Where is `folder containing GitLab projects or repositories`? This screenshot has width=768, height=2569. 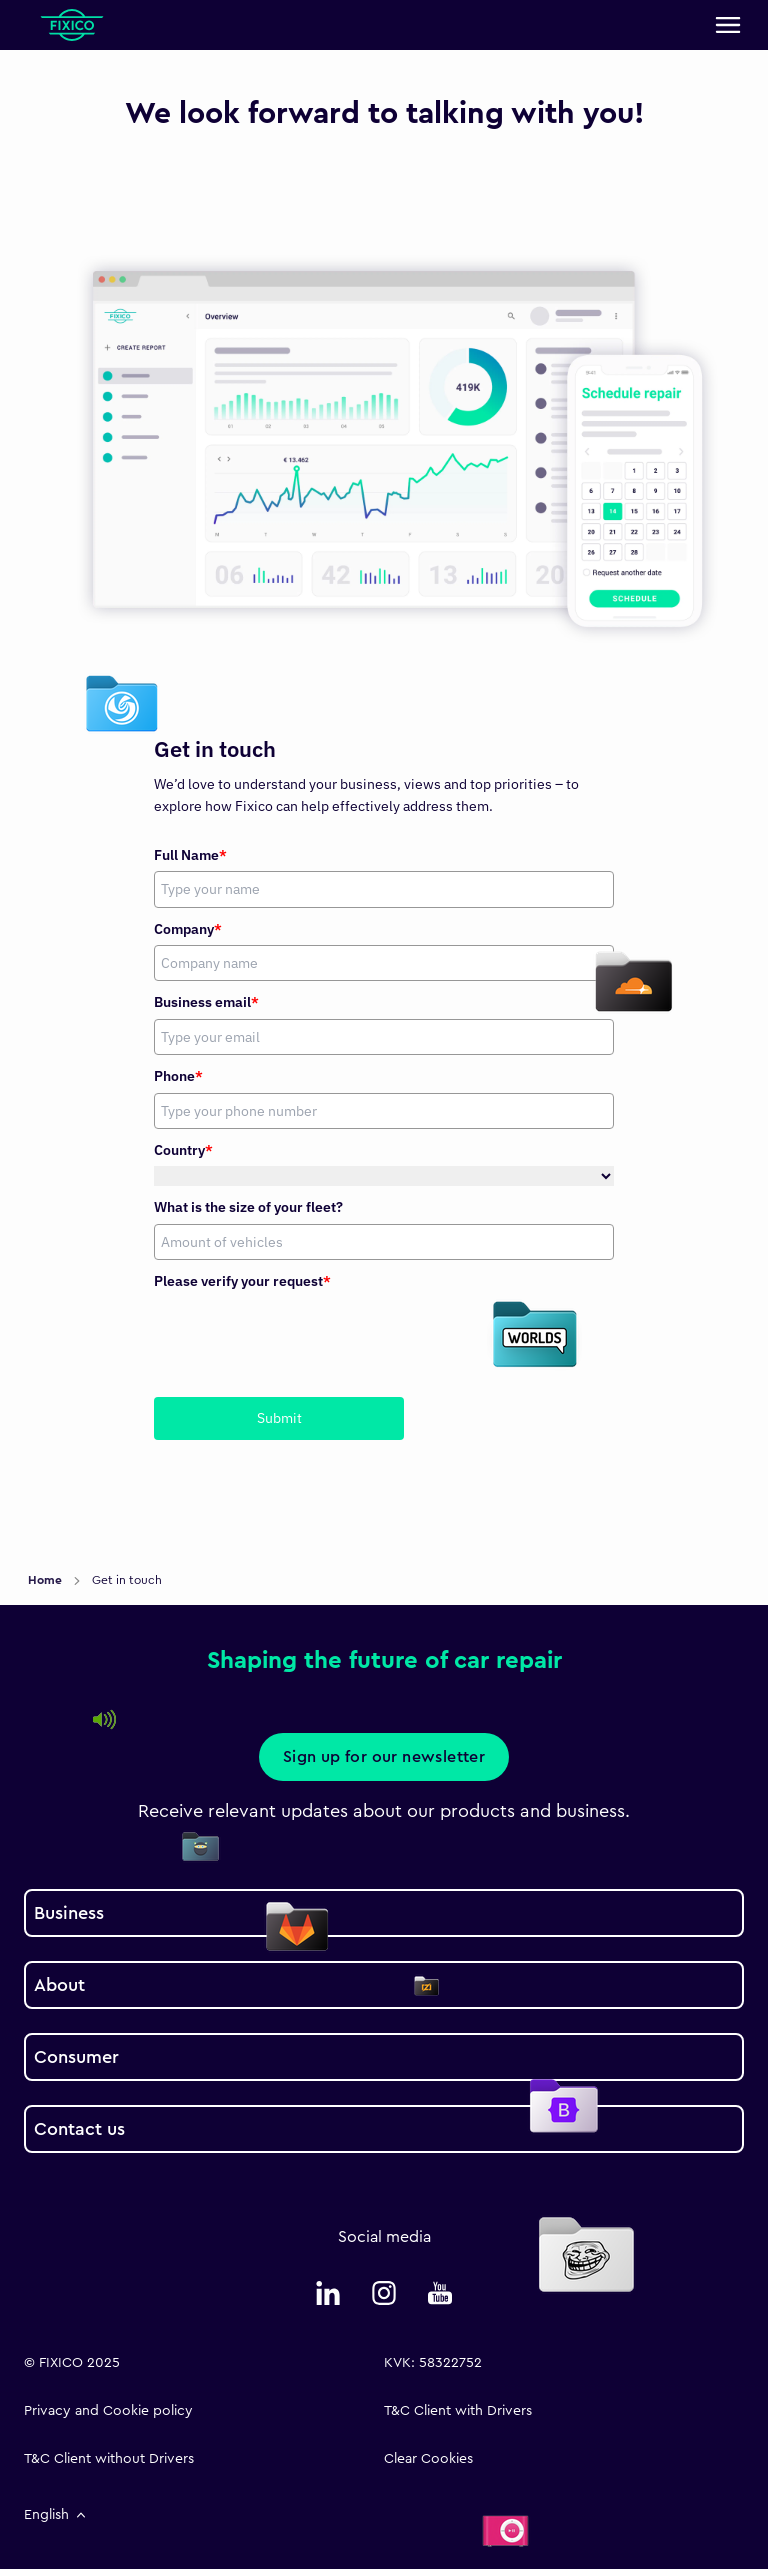
folder containing GitLab projects or repositories is located at coordinates (297, 1928).